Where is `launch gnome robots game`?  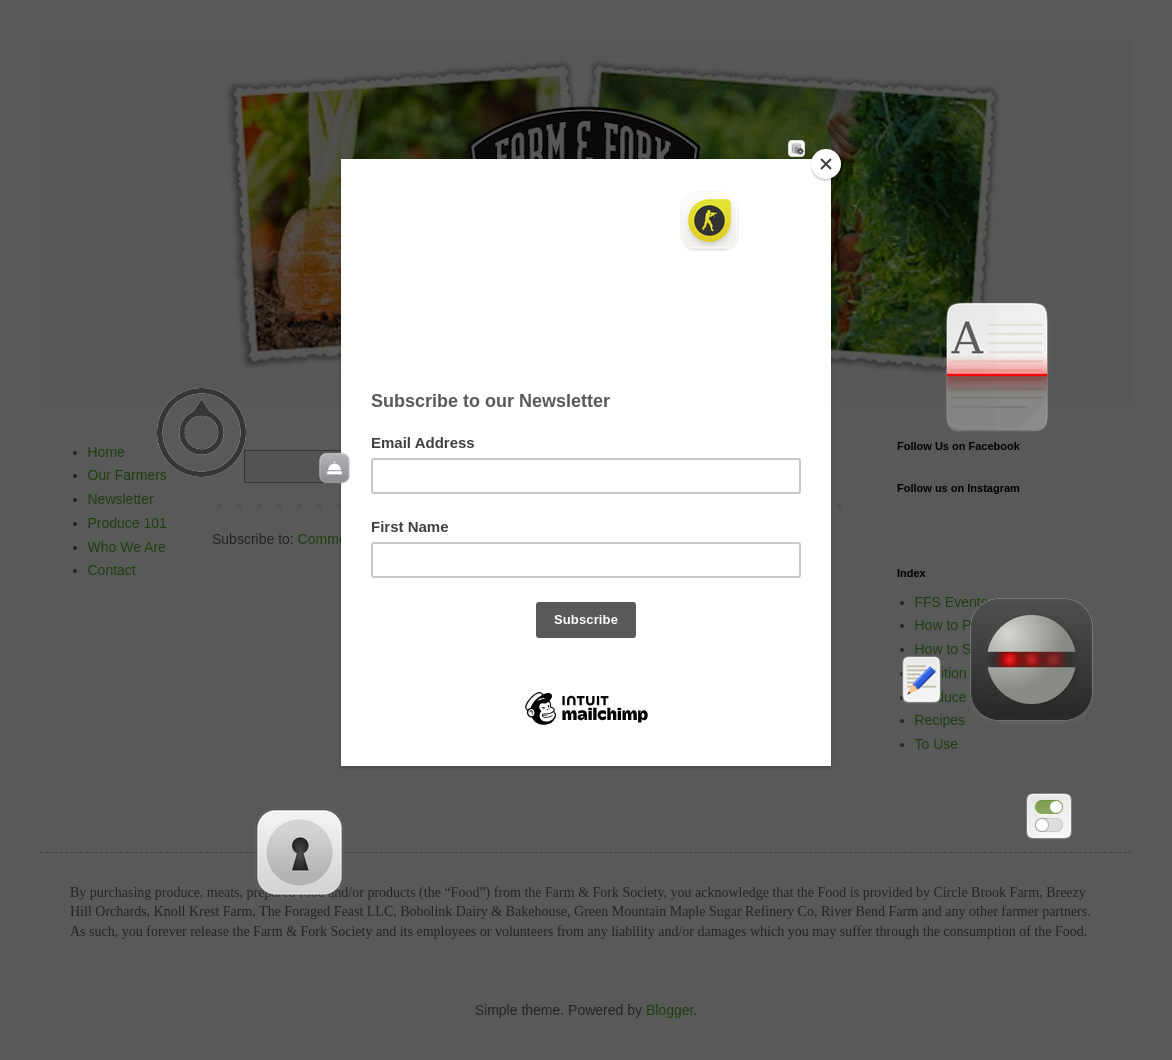
launch gnome robots game is located at coordinates (1031, 659).